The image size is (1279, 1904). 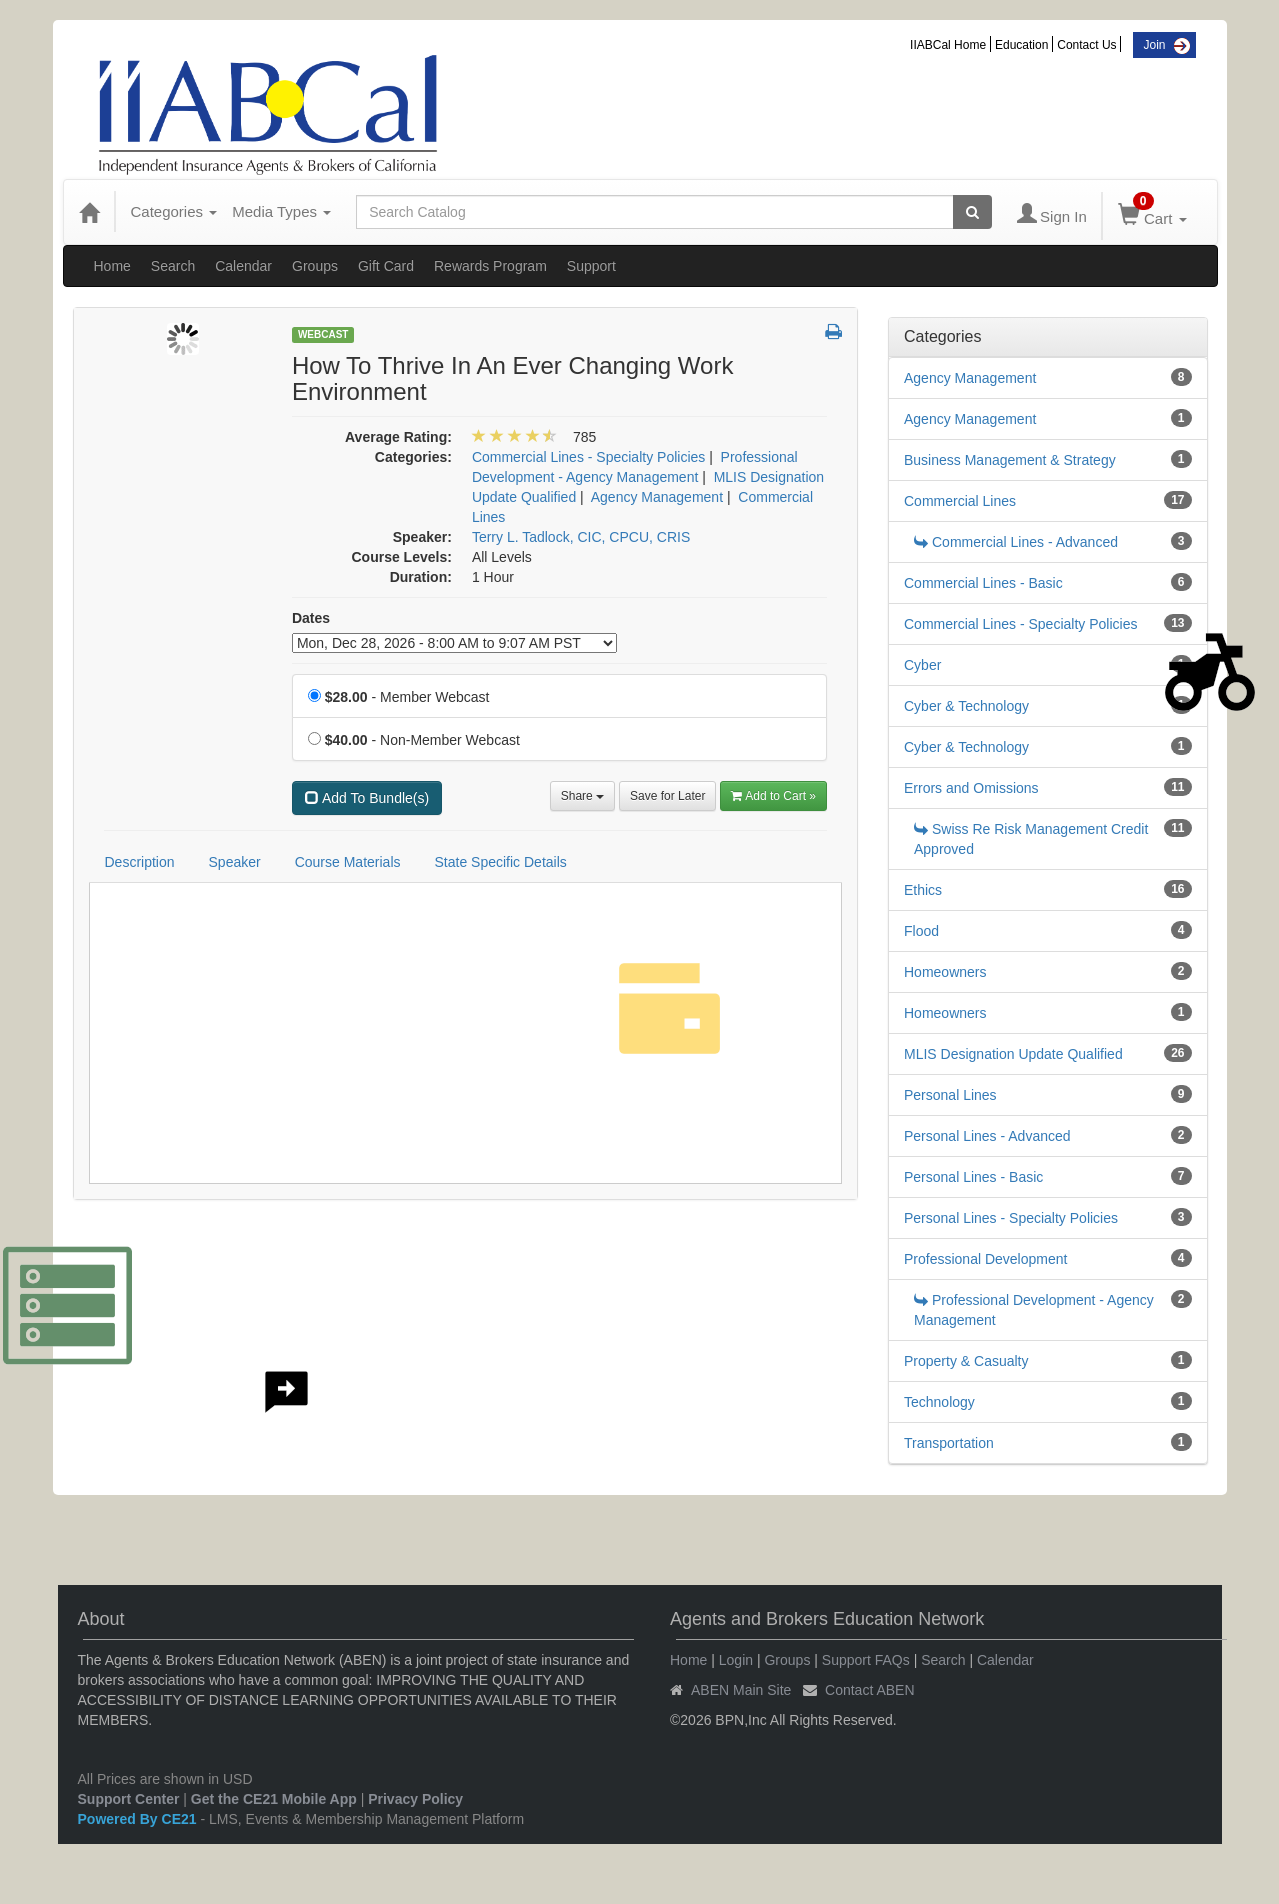 I want to click on access your digital wallet, so click(x=669, y=1008).